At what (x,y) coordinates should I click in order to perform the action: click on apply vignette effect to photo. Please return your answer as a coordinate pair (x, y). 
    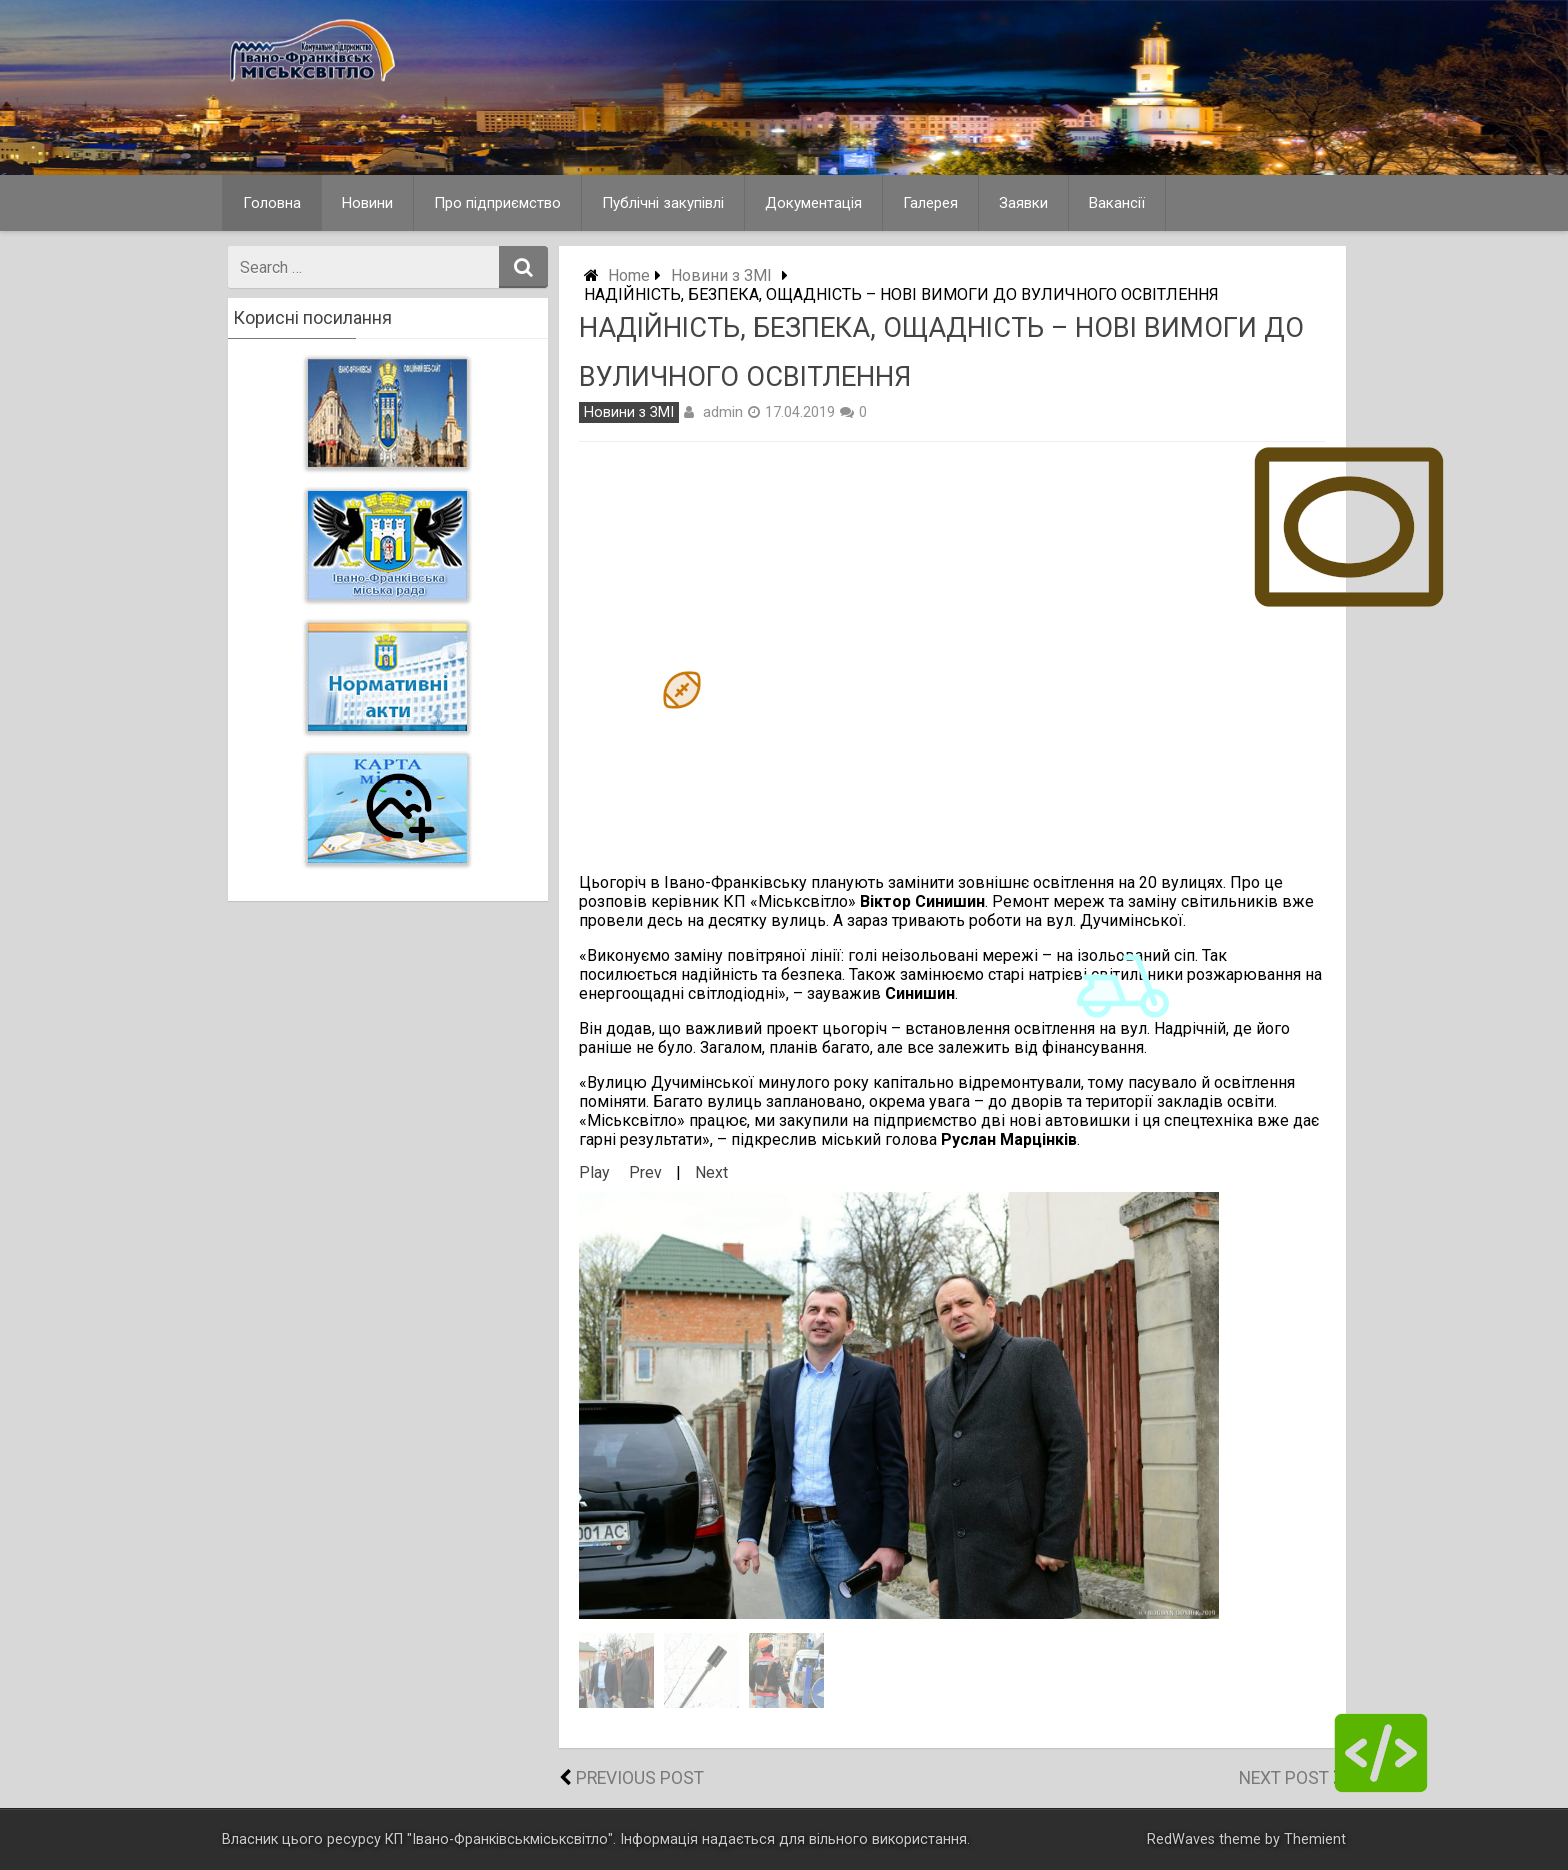
    Looking at the image, I should click on (1349, 527).